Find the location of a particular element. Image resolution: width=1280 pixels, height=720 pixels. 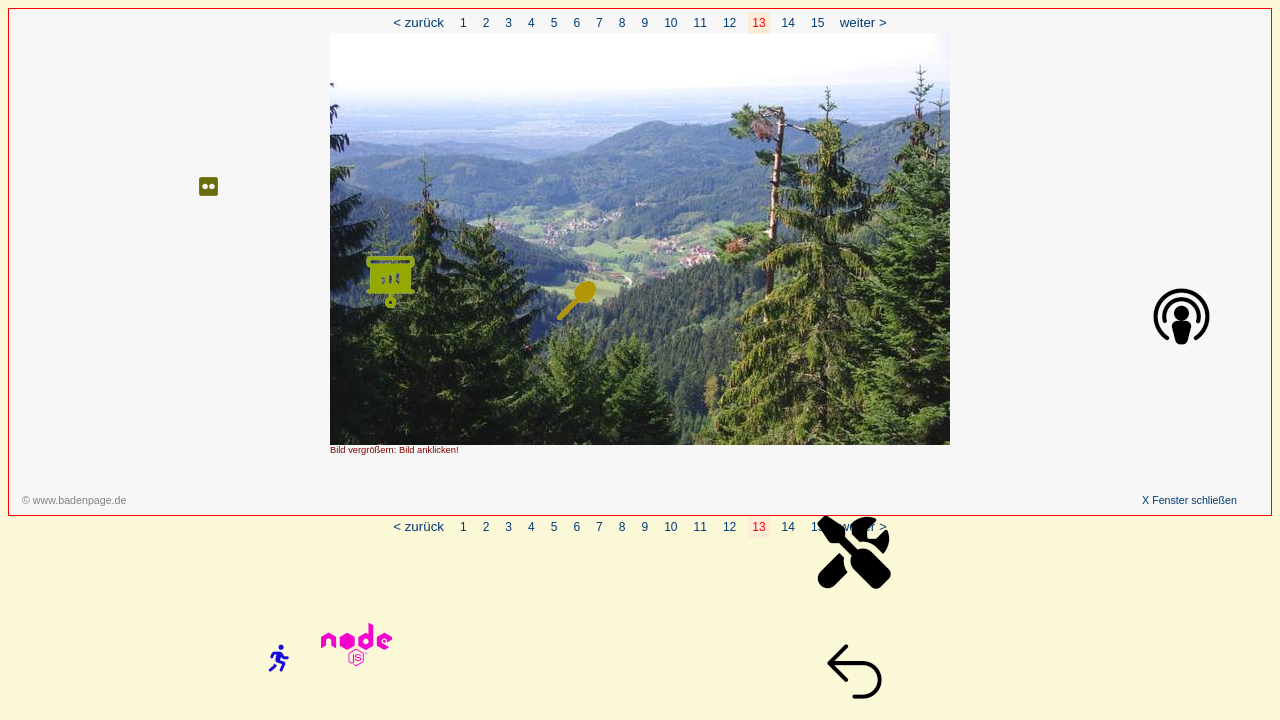

access food or dining settings is located at coordinates (576, 300).